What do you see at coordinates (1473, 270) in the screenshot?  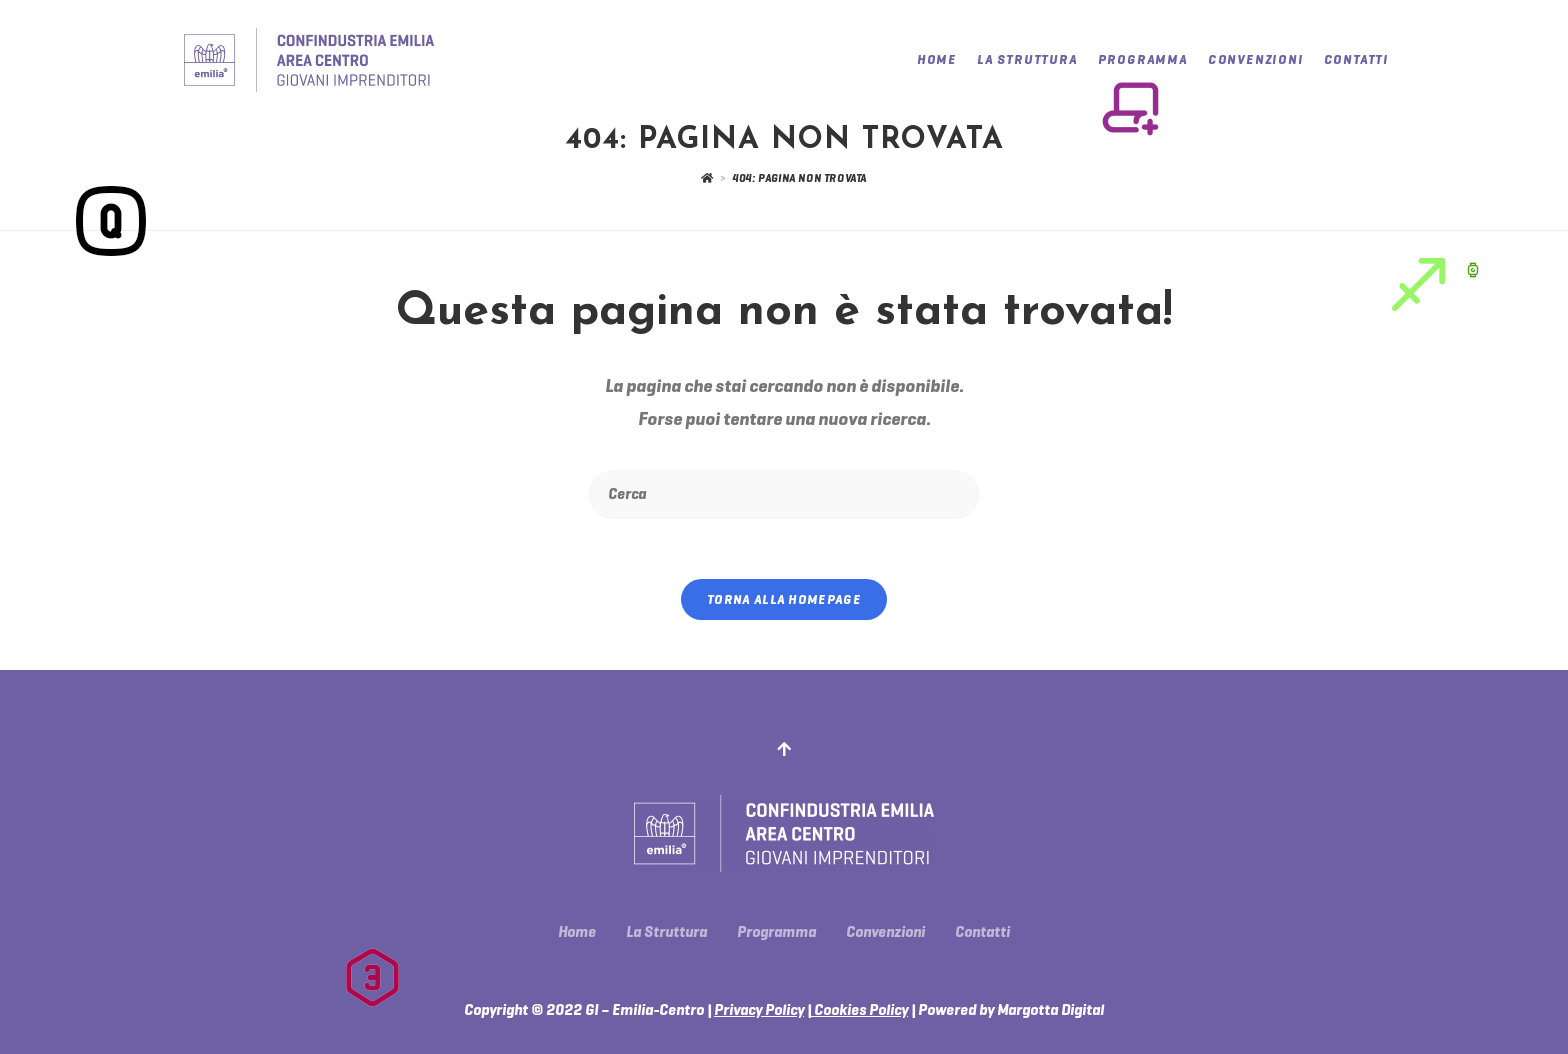 I see `view smartwatch activity statistics` at bounding box center [1473, 270].